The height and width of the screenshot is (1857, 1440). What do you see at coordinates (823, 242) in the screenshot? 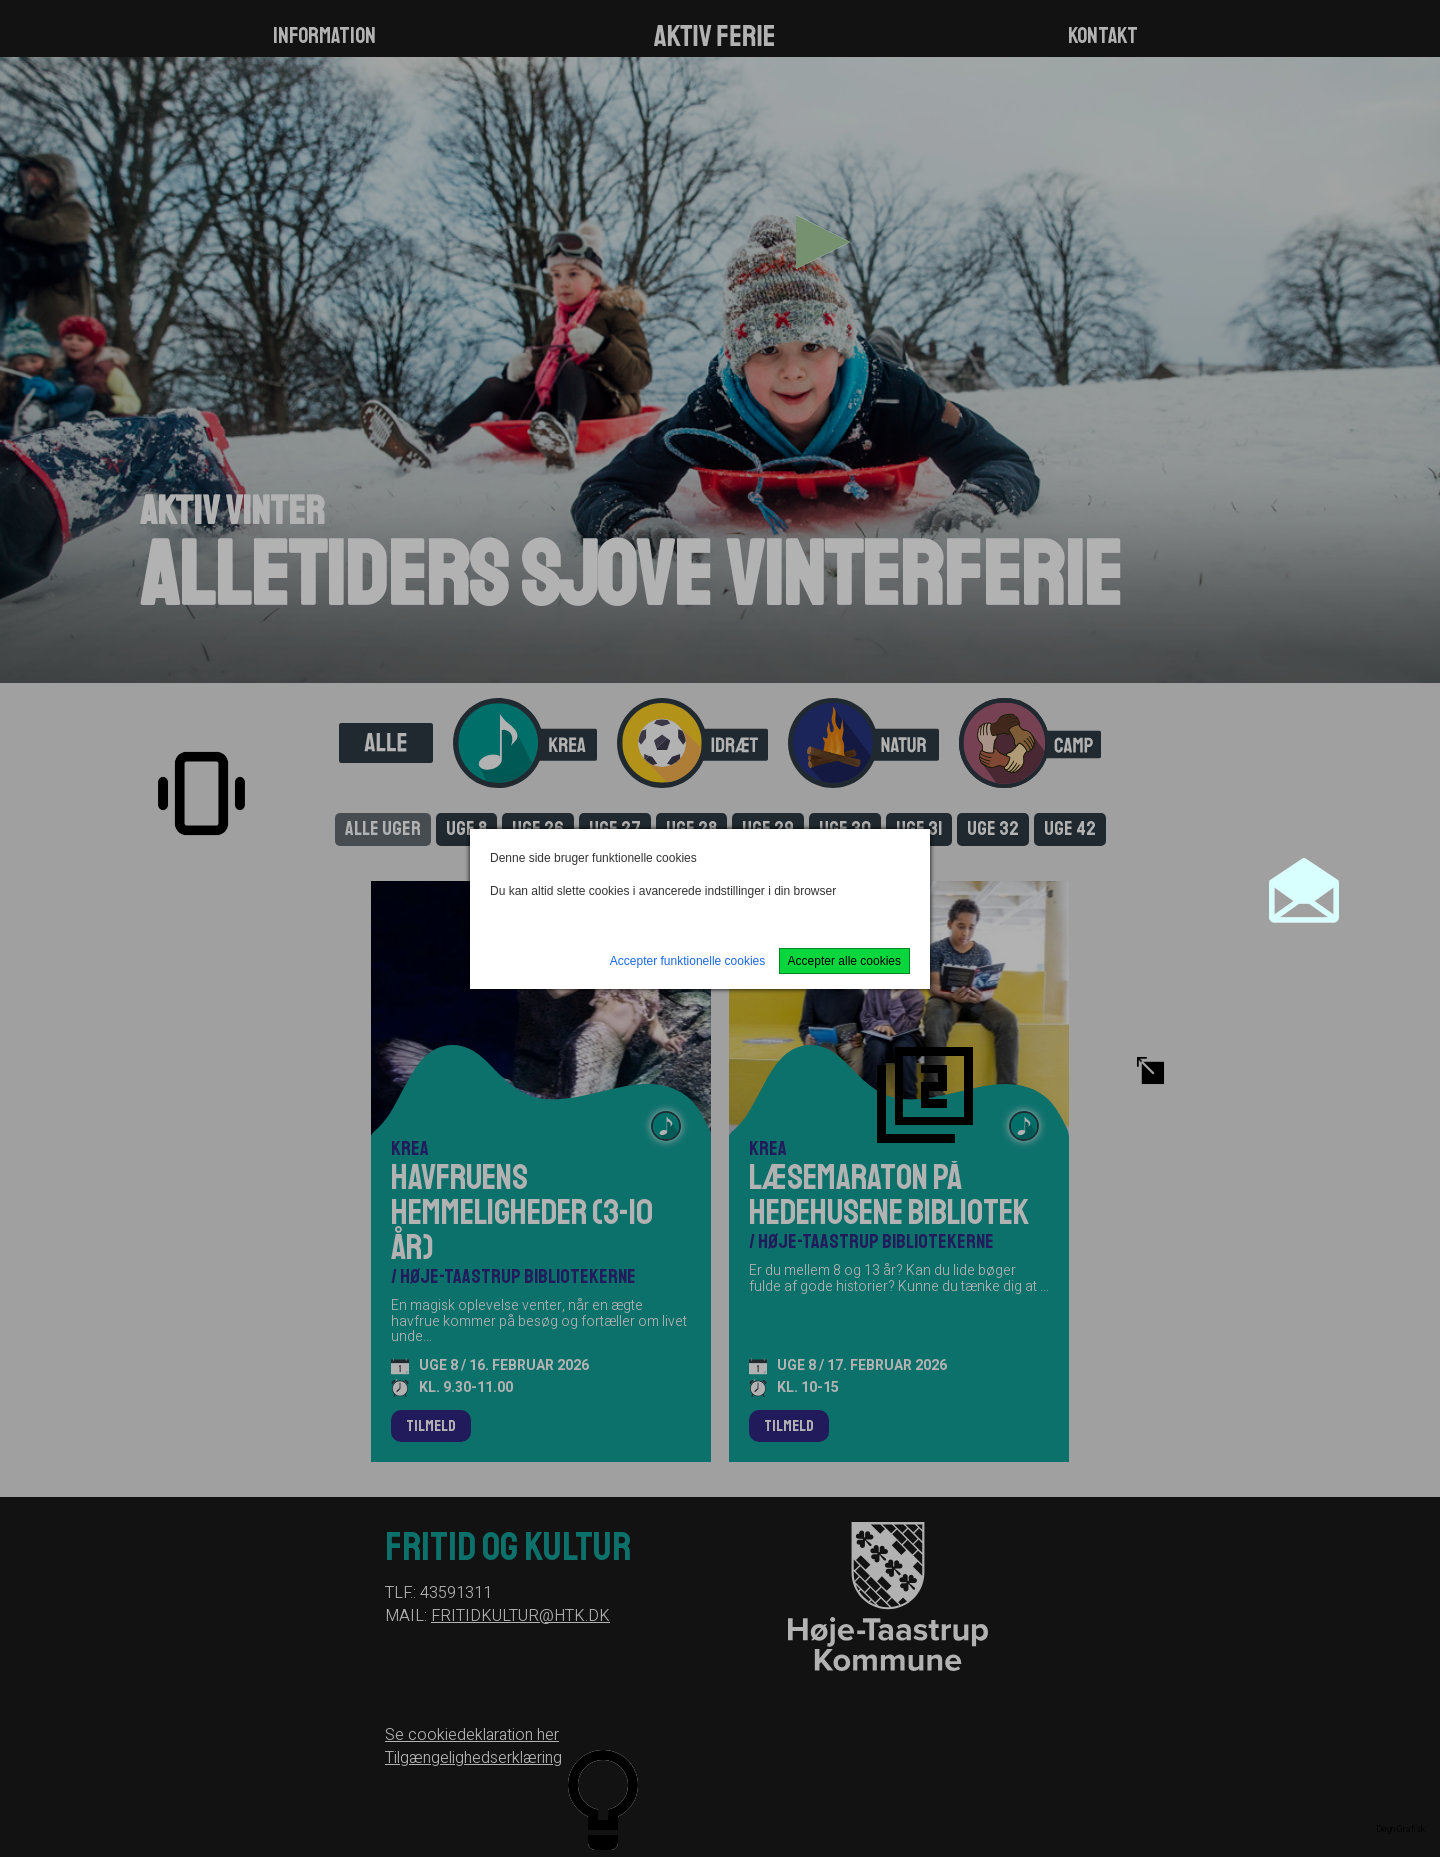
I see `play media or video content` at bounding box center [823, 242].